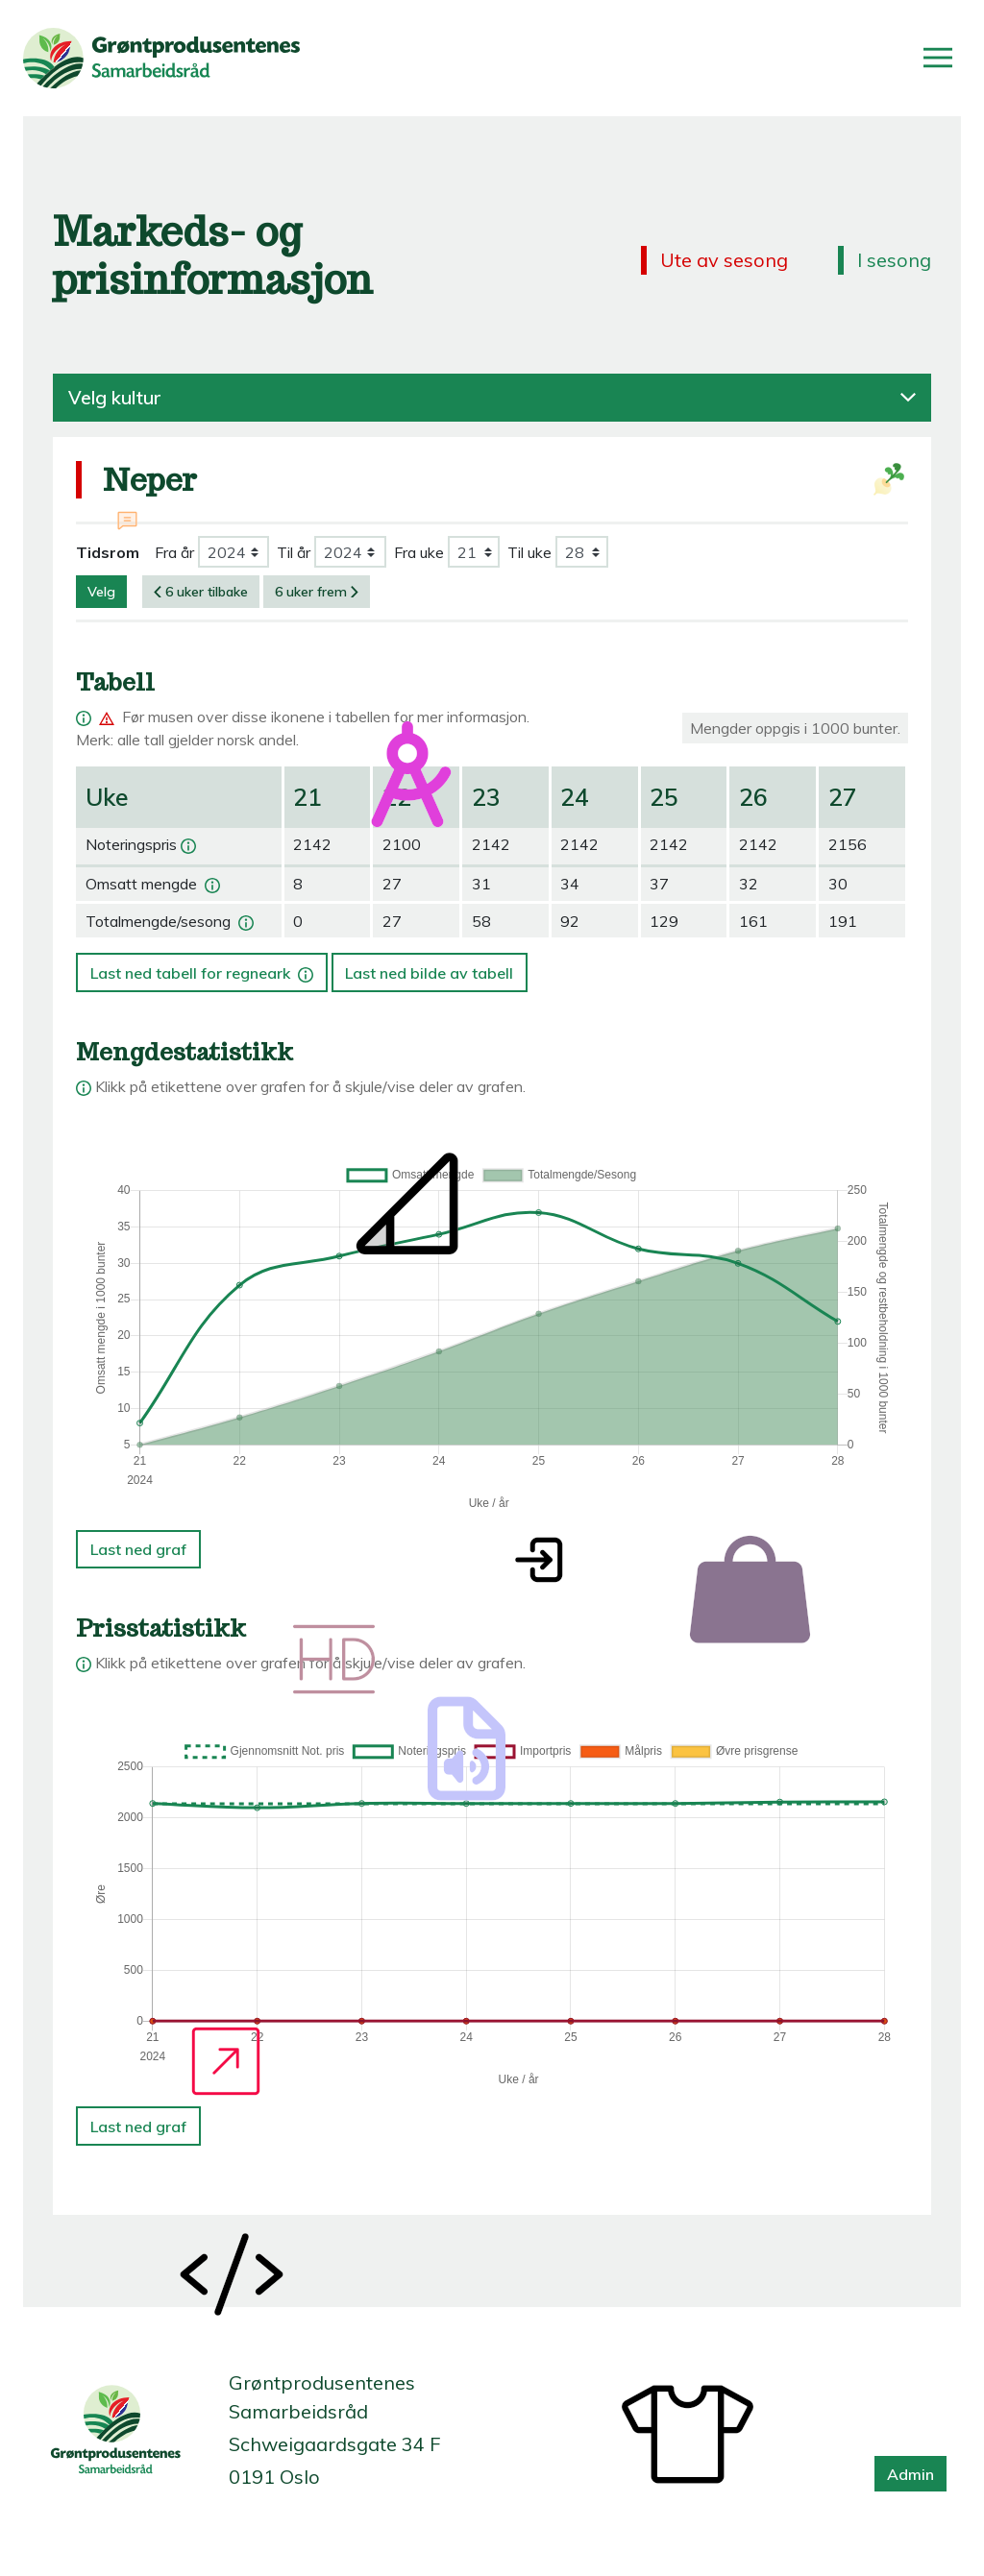 This screenshot has height=2576, width=984. Describe the element at coordinates (333, 1659) in the screenshot. I see `switch to high-definition video quality` at that location.